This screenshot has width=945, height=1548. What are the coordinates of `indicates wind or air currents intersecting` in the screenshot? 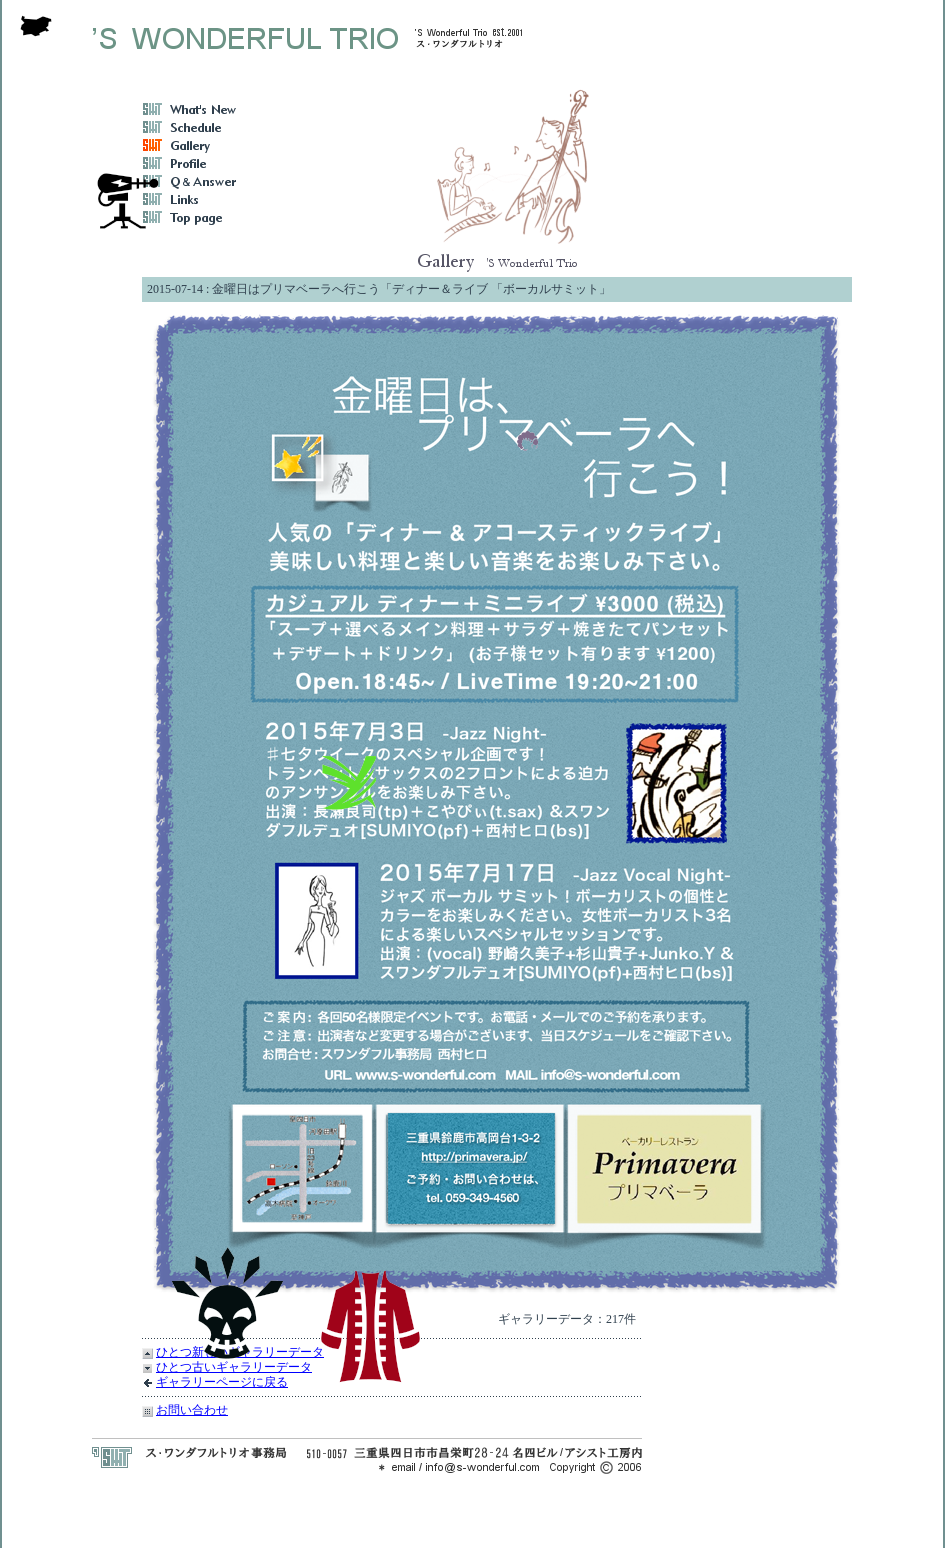 It's located at (349, 783).